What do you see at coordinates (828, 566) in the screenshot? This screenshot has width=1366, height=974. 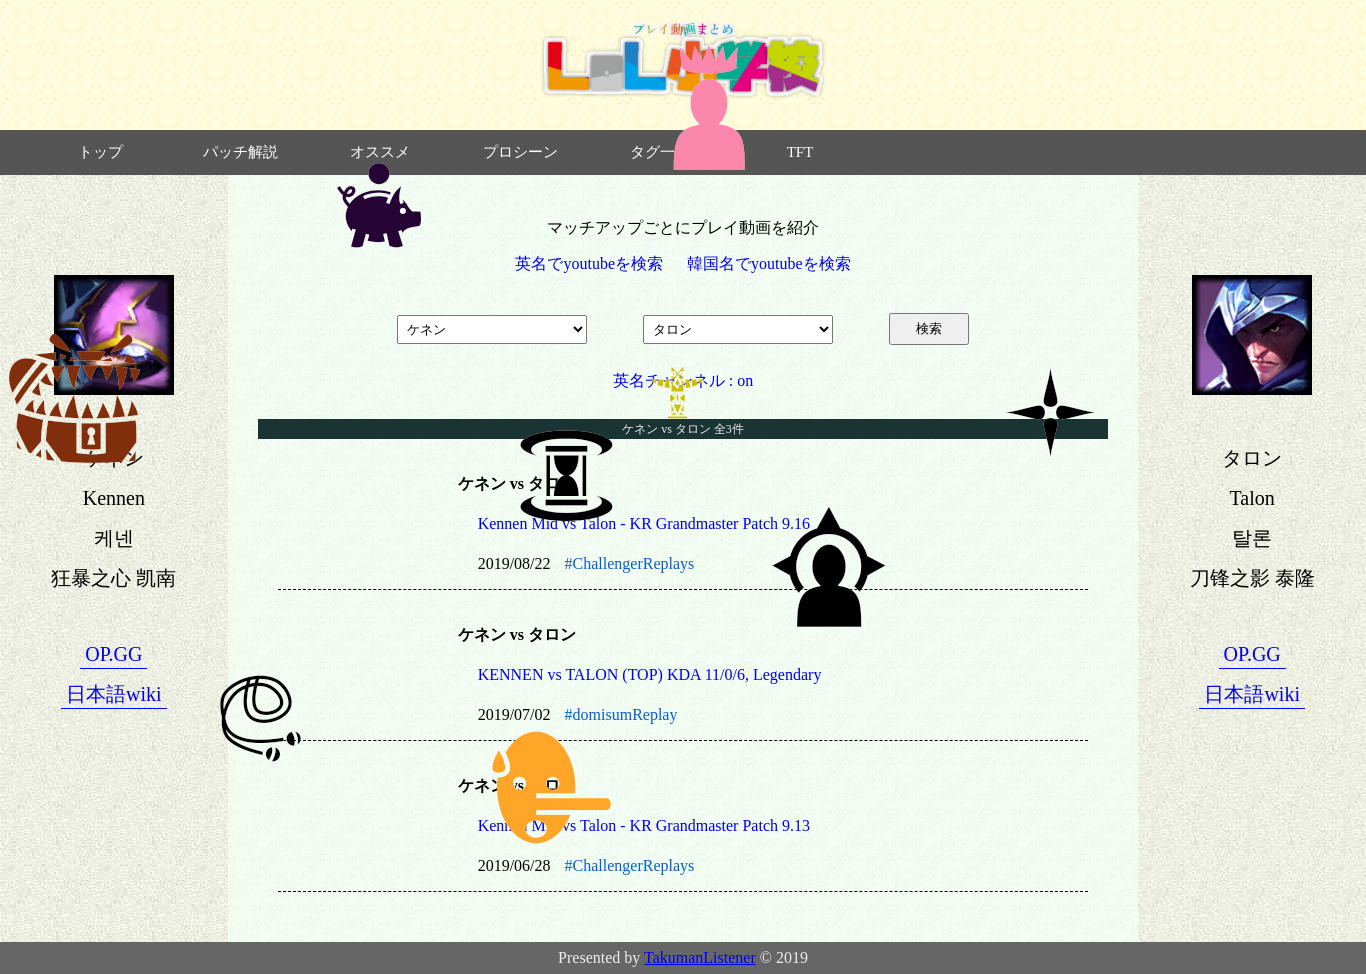 I see `indicates a holy or divine character class` at bounding box center [828, 566].